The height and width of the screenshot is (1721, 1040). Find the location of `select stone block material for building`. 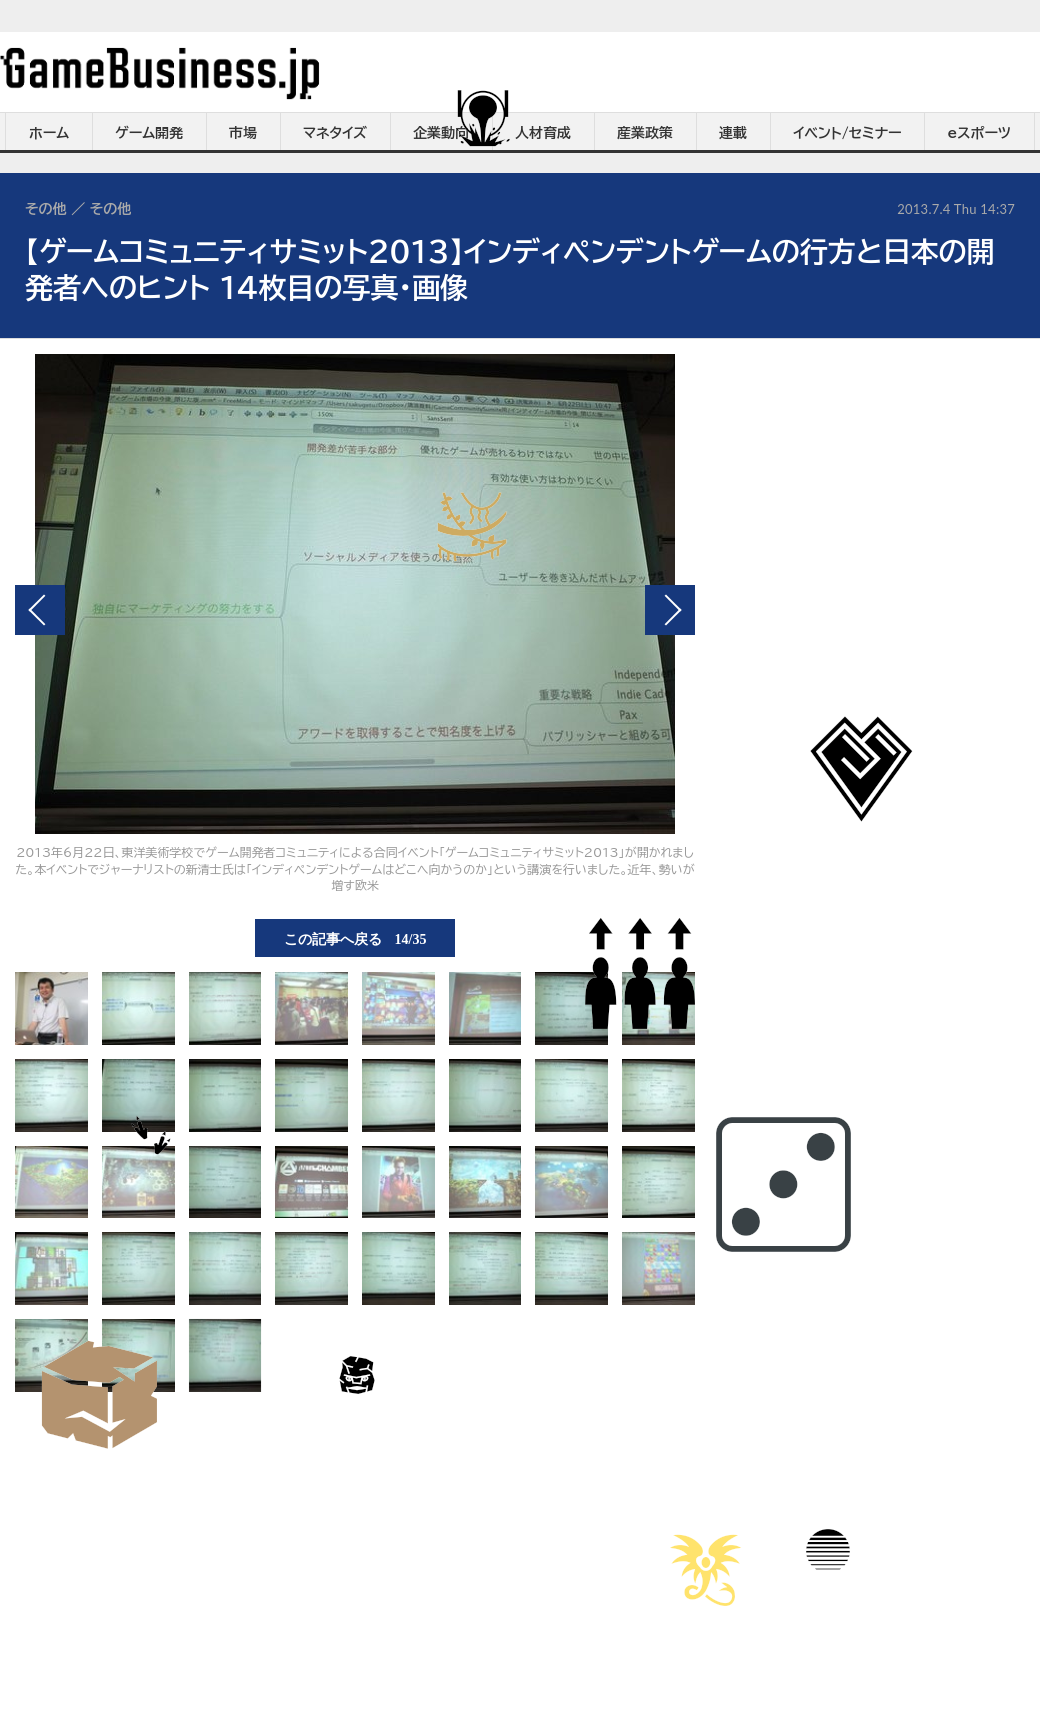

select stone block material for building is located at coordinates (99, 1392).